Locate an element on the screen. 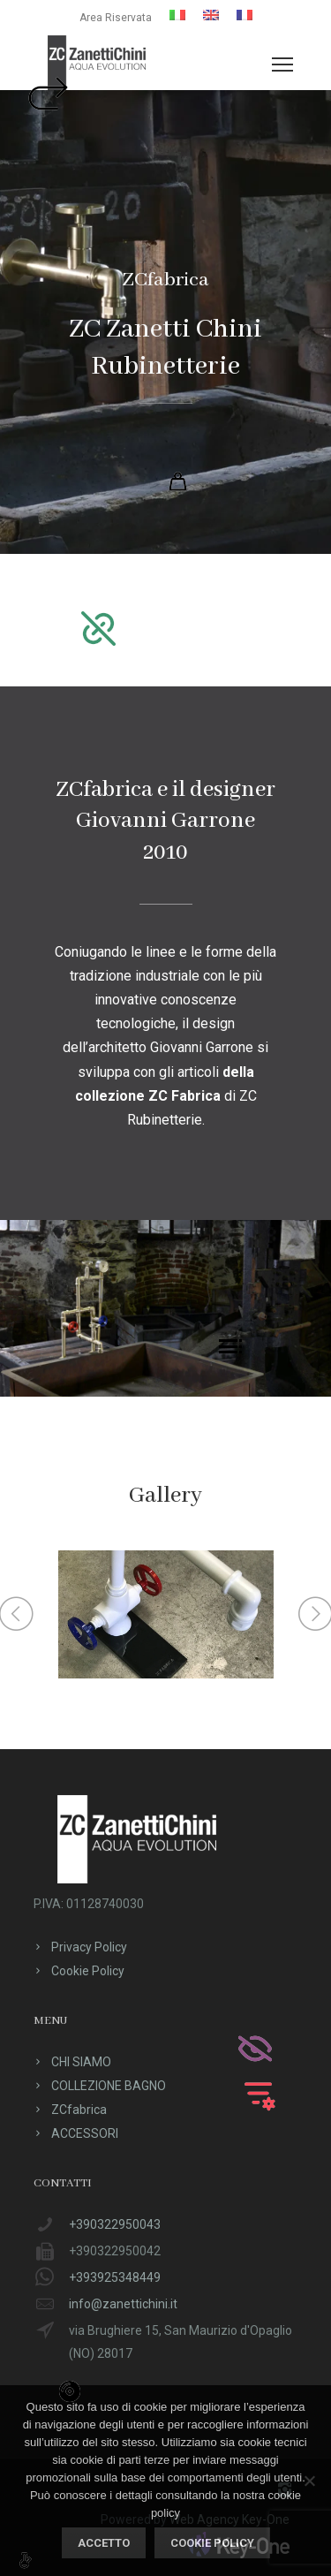  access chemistry or laboratory tools is located at coordinates (25, 2560).